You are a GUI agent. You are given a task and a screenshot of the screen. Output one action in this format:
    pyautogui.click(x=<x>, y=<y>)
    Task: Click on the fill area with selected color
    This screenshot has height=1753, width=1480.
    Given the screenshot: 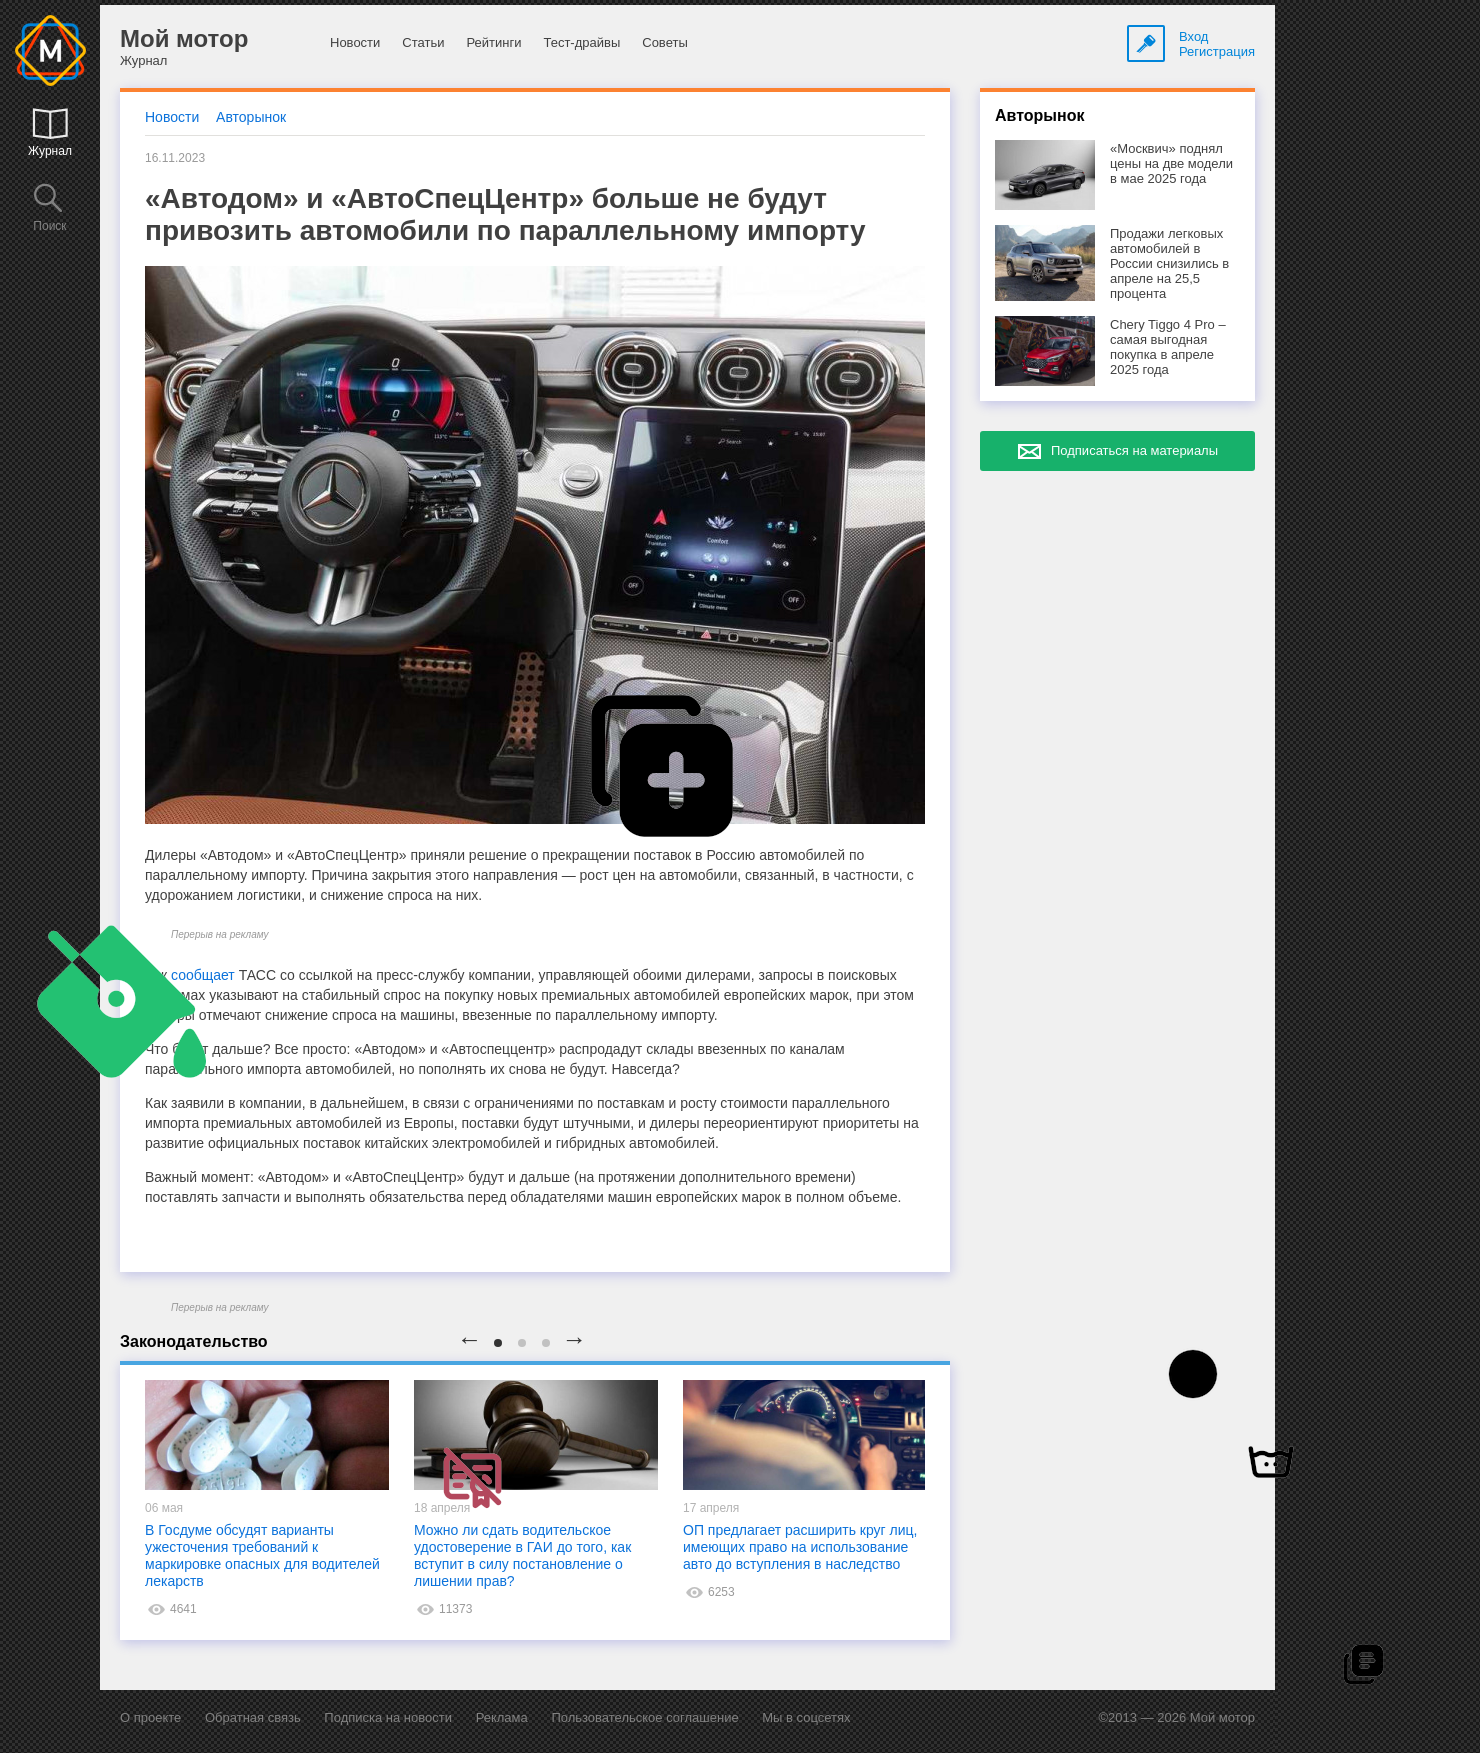 What is the action you would take?
    pyautogui.click(x=119, y=1007)
    